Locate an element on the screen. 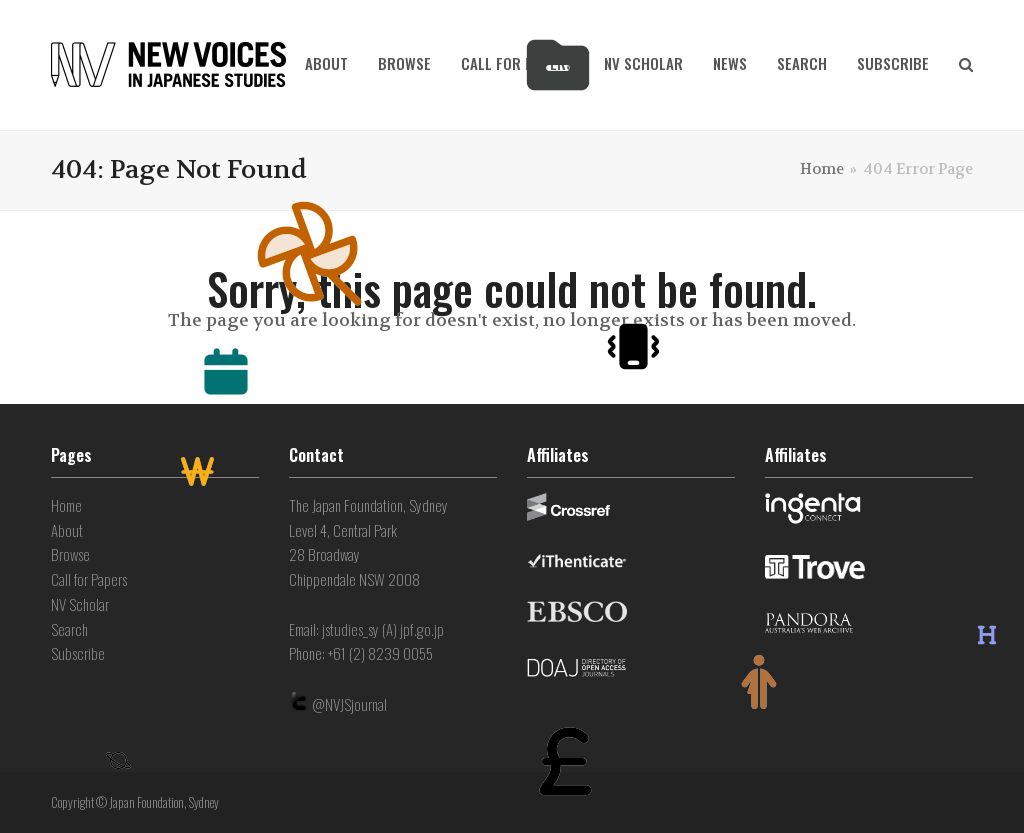 The height and width of the screenshot is (833, 1024). insert a heading or header text is located at coordinates (987, 635).